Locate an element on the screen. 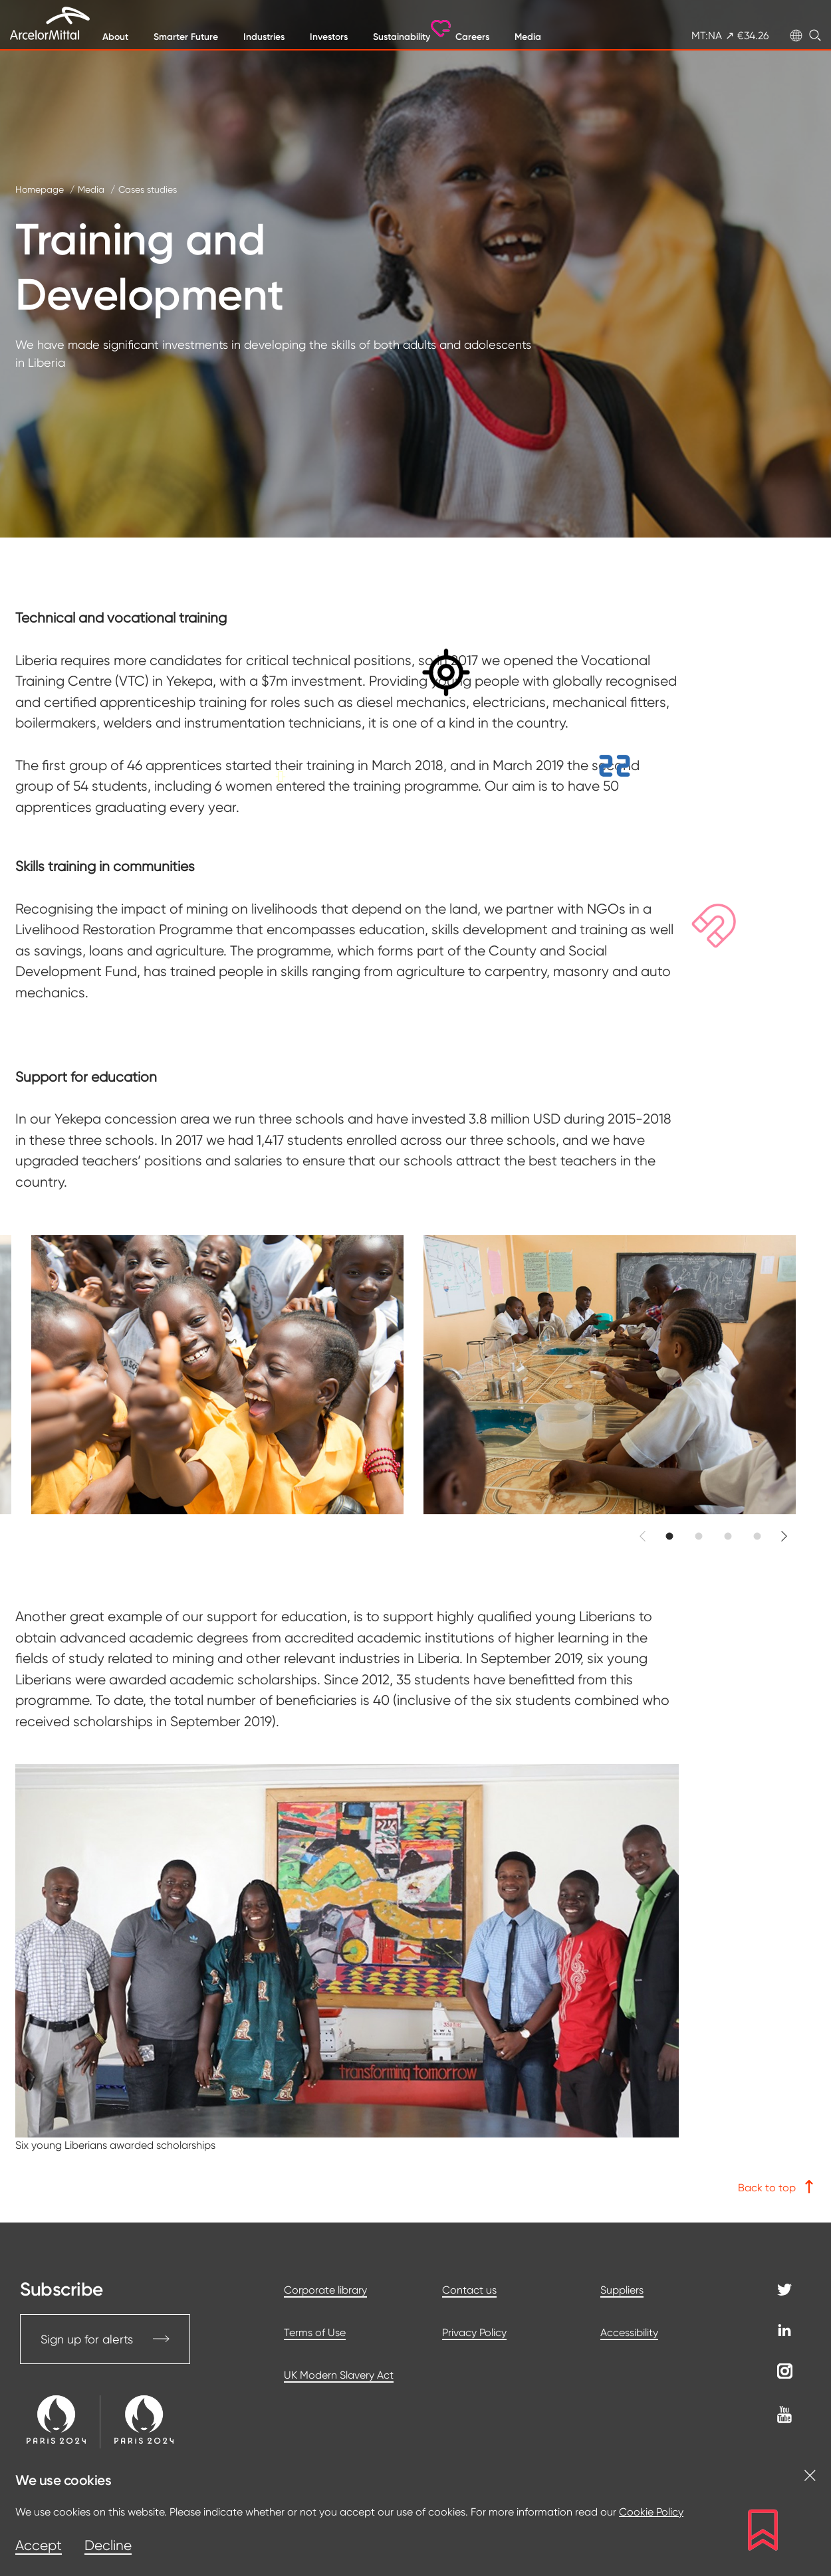 Image resolution: width=831 pixels, height=2576 pixels. current location found is located at coordinates (446, 672).